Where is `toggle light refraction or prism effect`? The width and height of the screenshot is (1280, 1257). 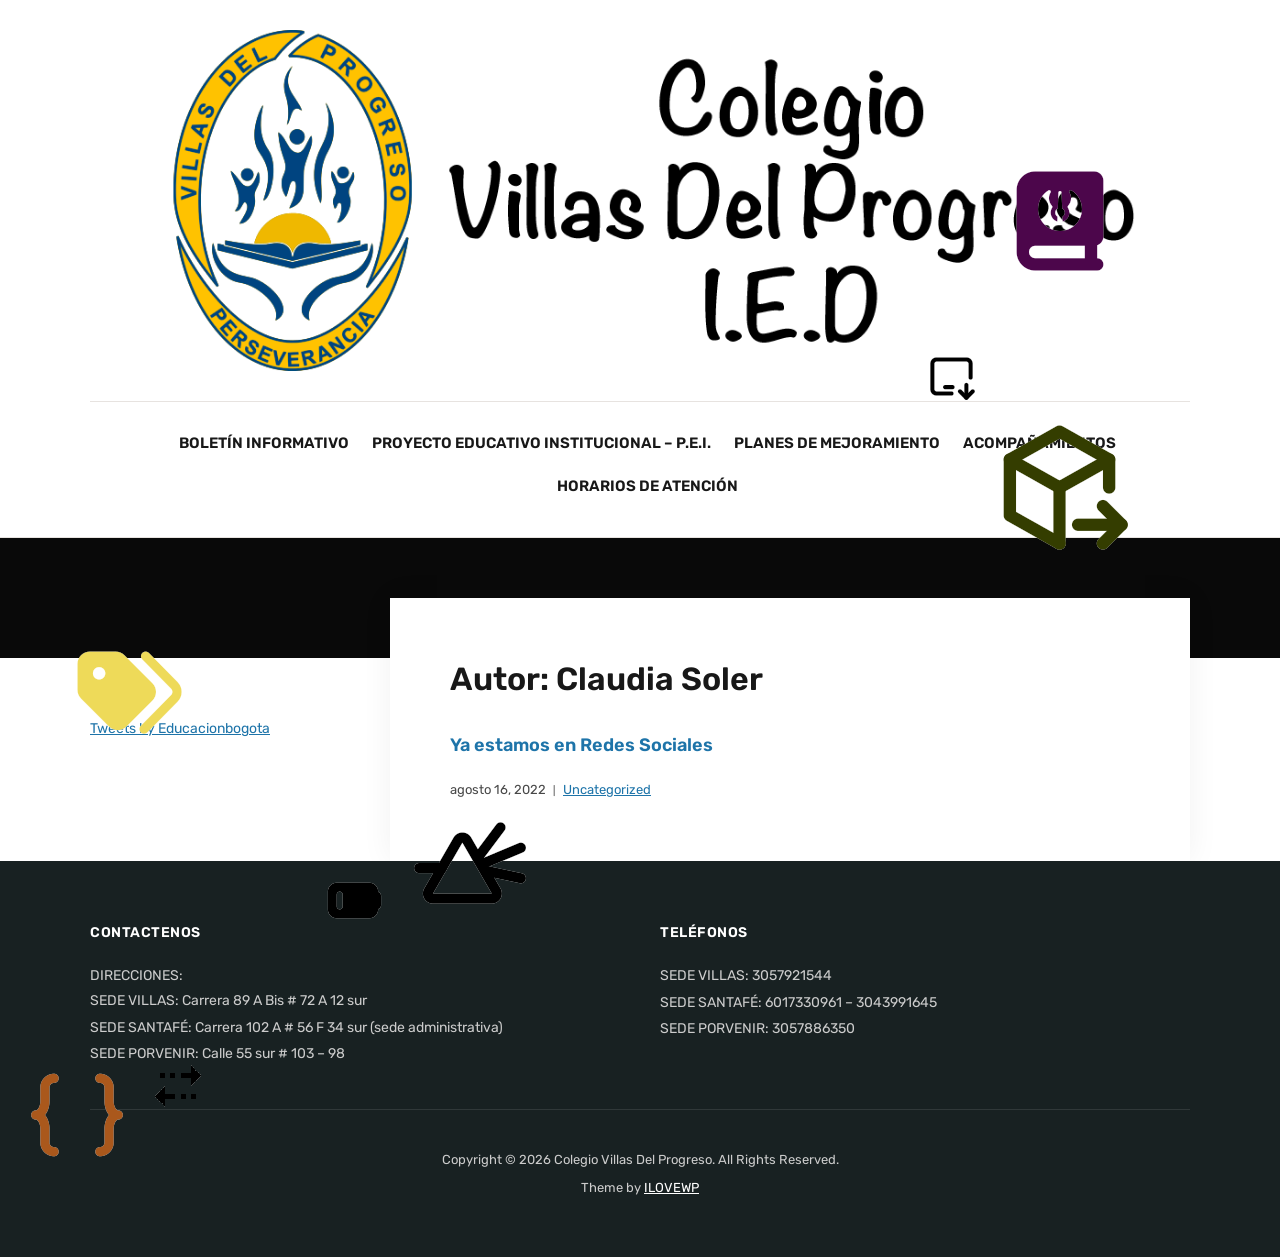
toggle light refraction or prism effect is located at coordinates (470, 863).